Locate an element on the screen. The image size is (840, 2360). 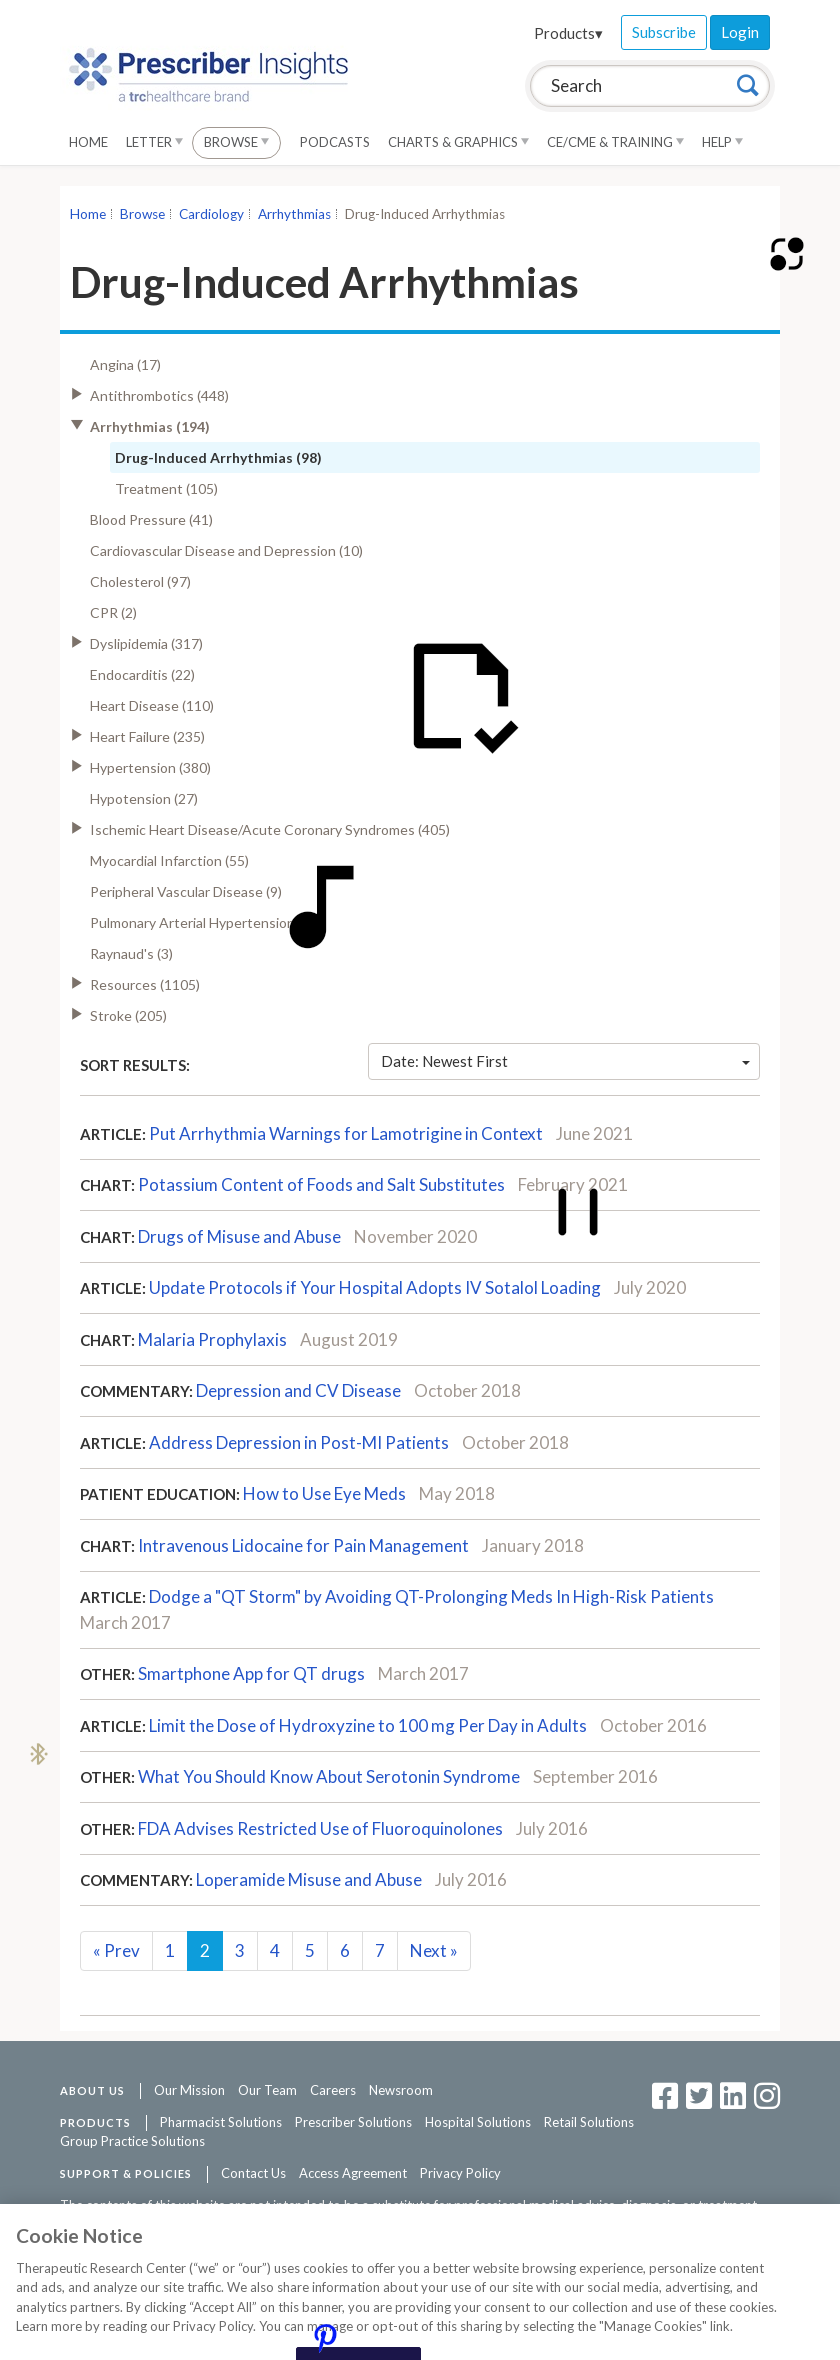
pause media playback is located at coordinates (578, 1212).